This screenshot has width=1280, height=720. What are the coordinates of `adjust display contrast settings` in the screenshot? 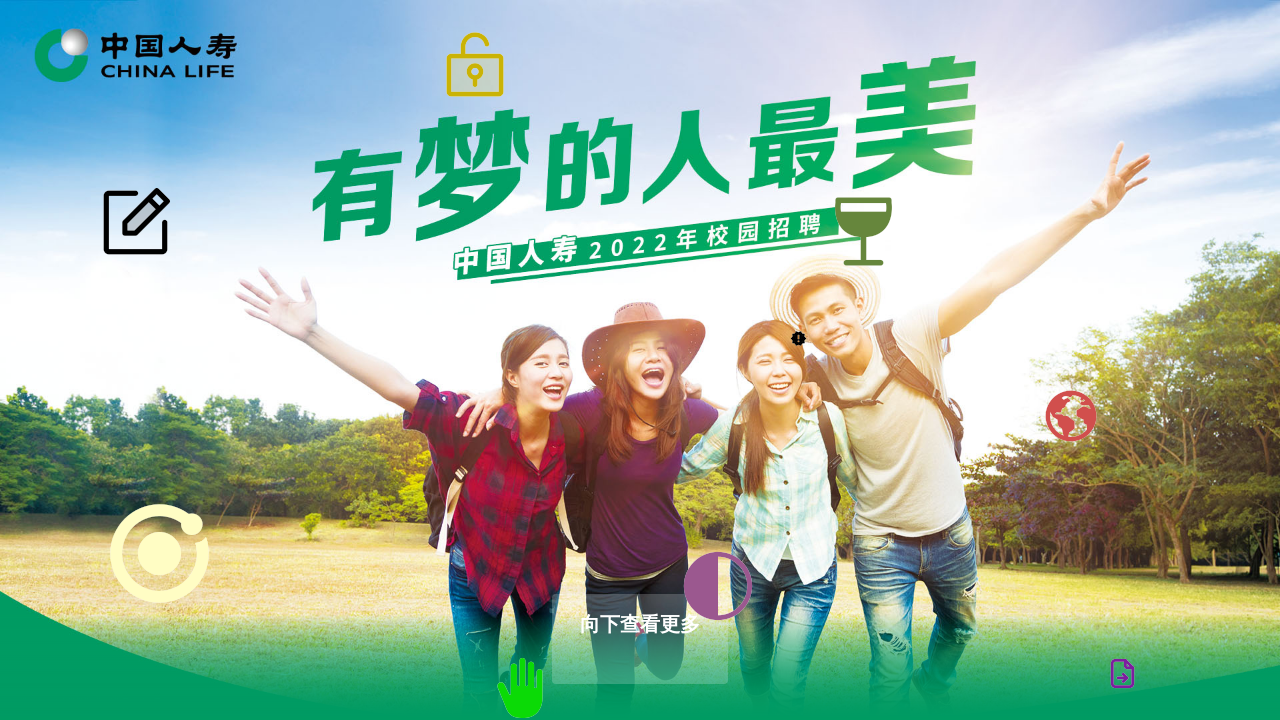 It's located at (718, 586).